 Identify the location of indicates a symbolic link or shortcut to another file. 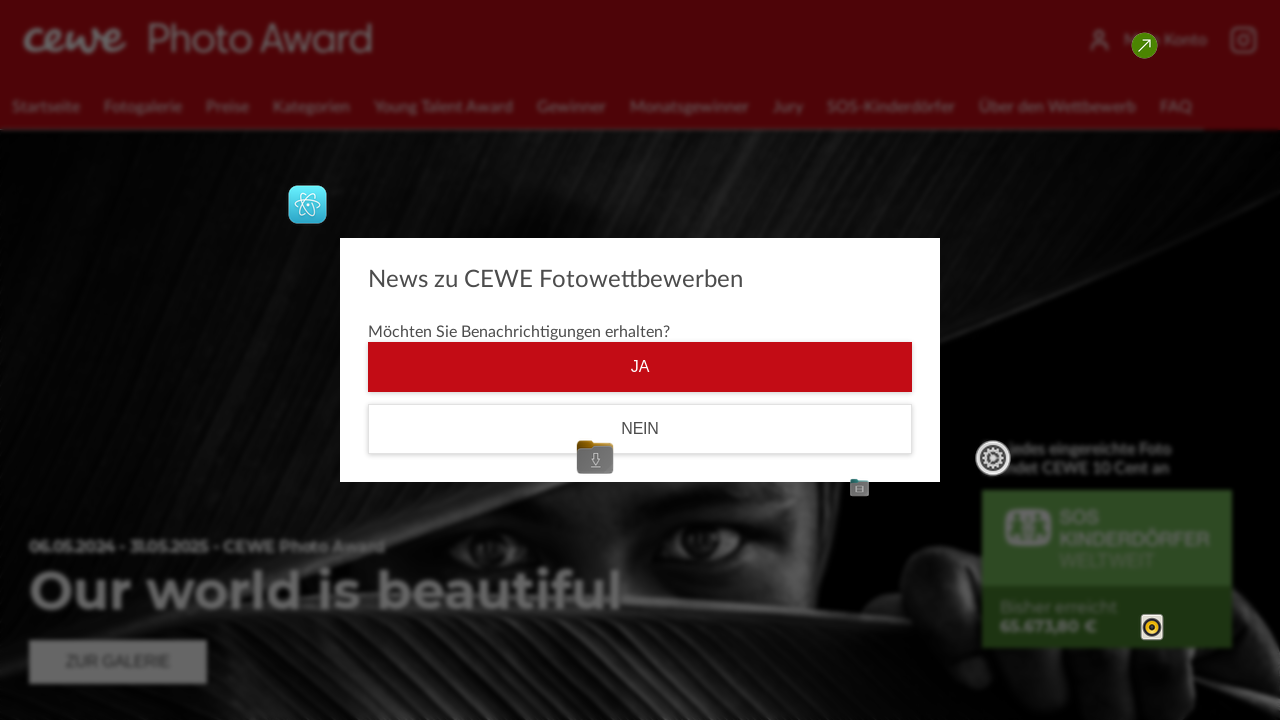
(1144, 45).